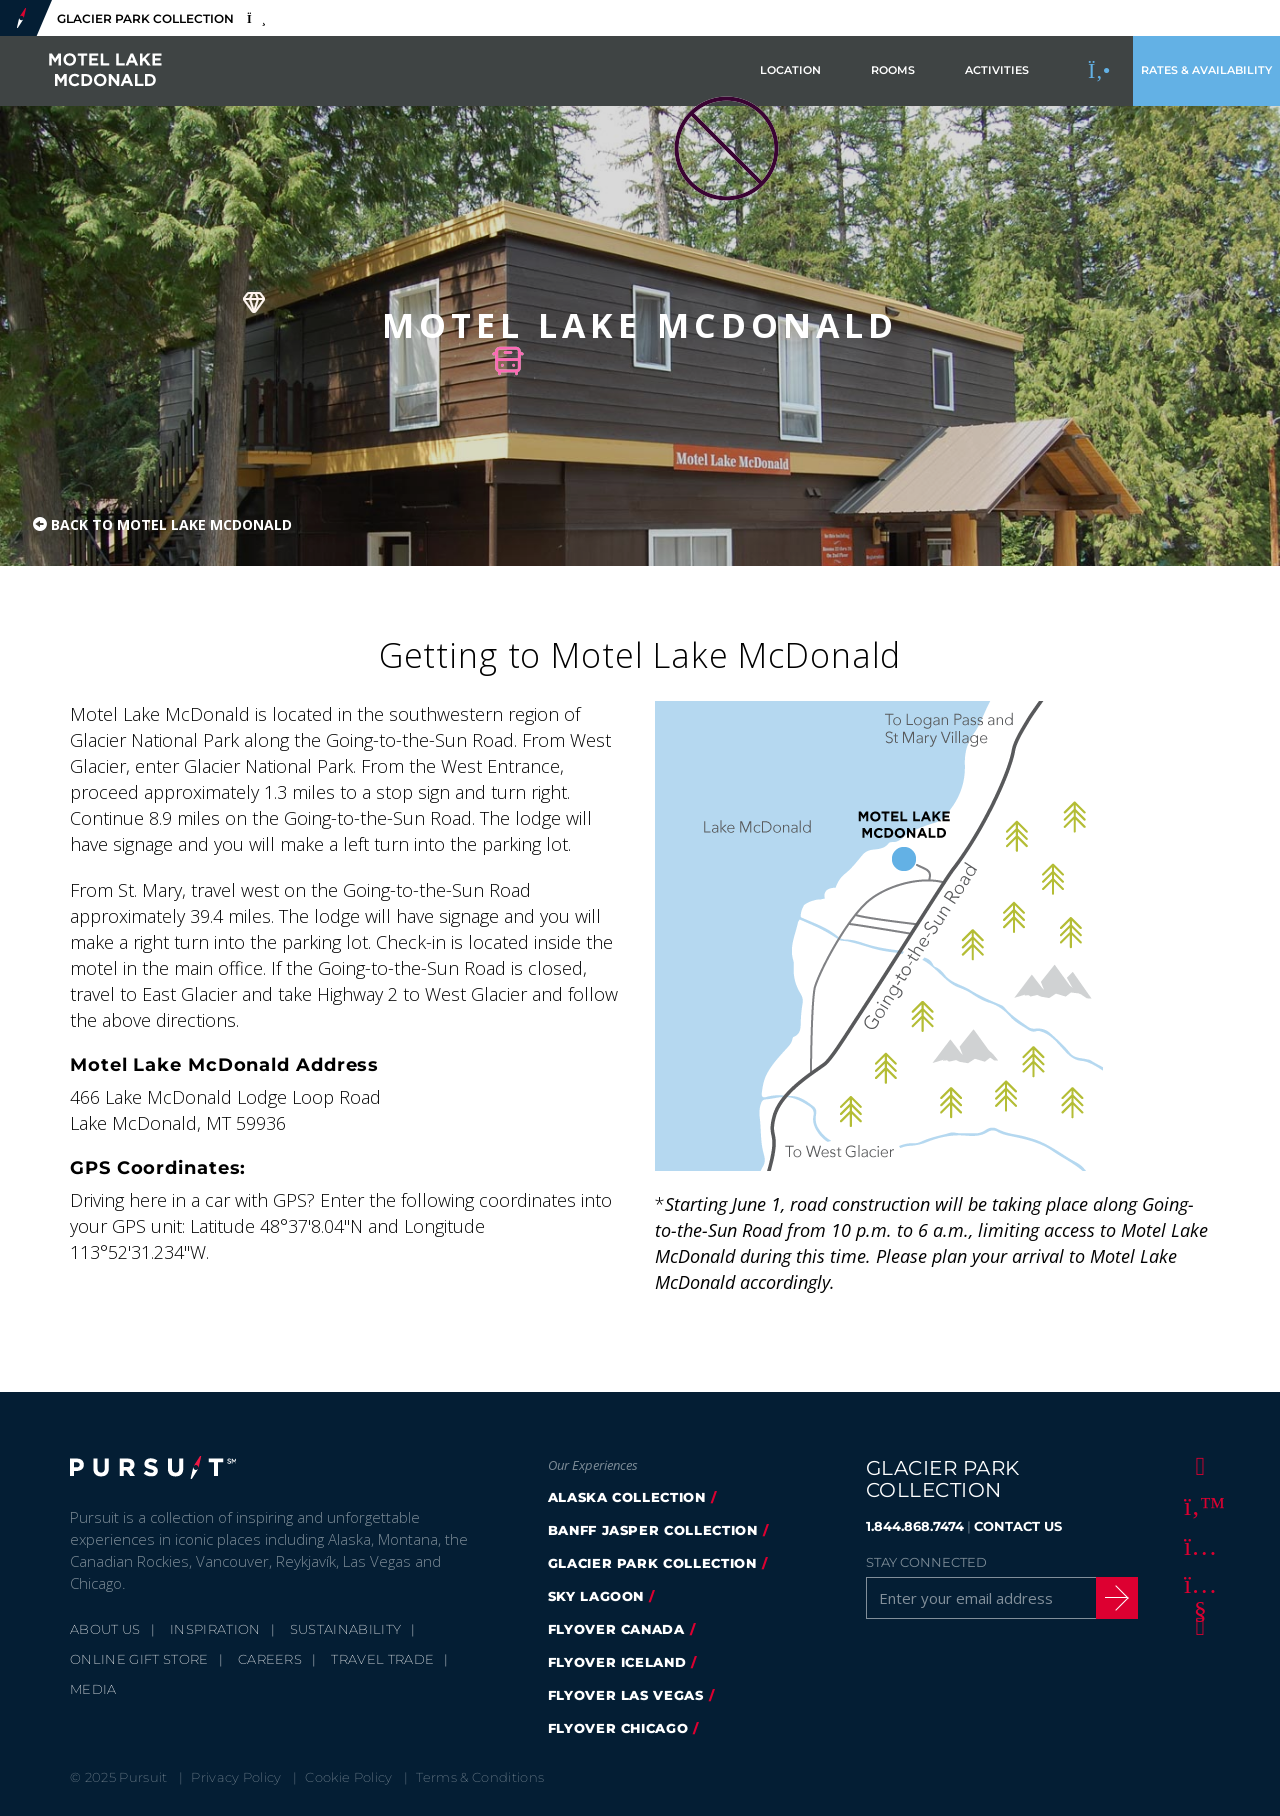 This screenshot has width=1280, height=1816. What do you see at coordinates (726, 148) in the screenshot?
I see `indicates a prohibited or blocked action` at bounding box center [726, 148].